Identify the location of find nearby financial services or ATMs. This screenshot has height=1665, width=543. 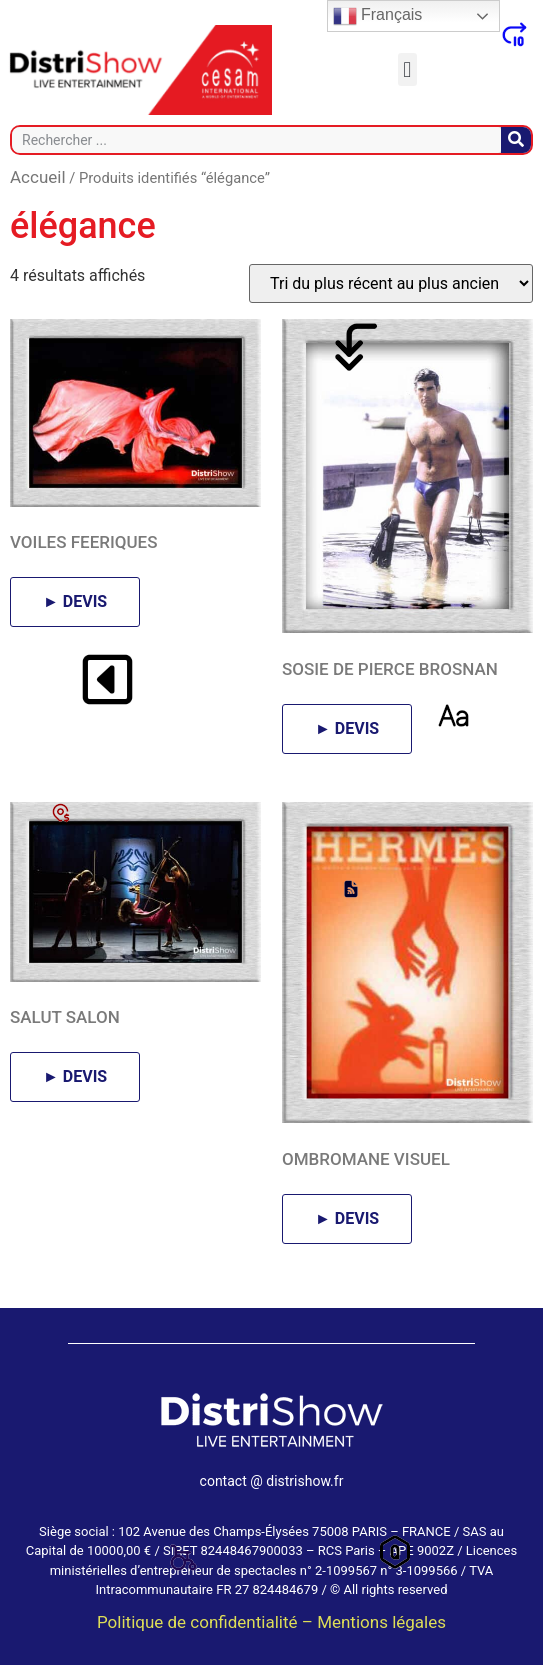
(60, 812).